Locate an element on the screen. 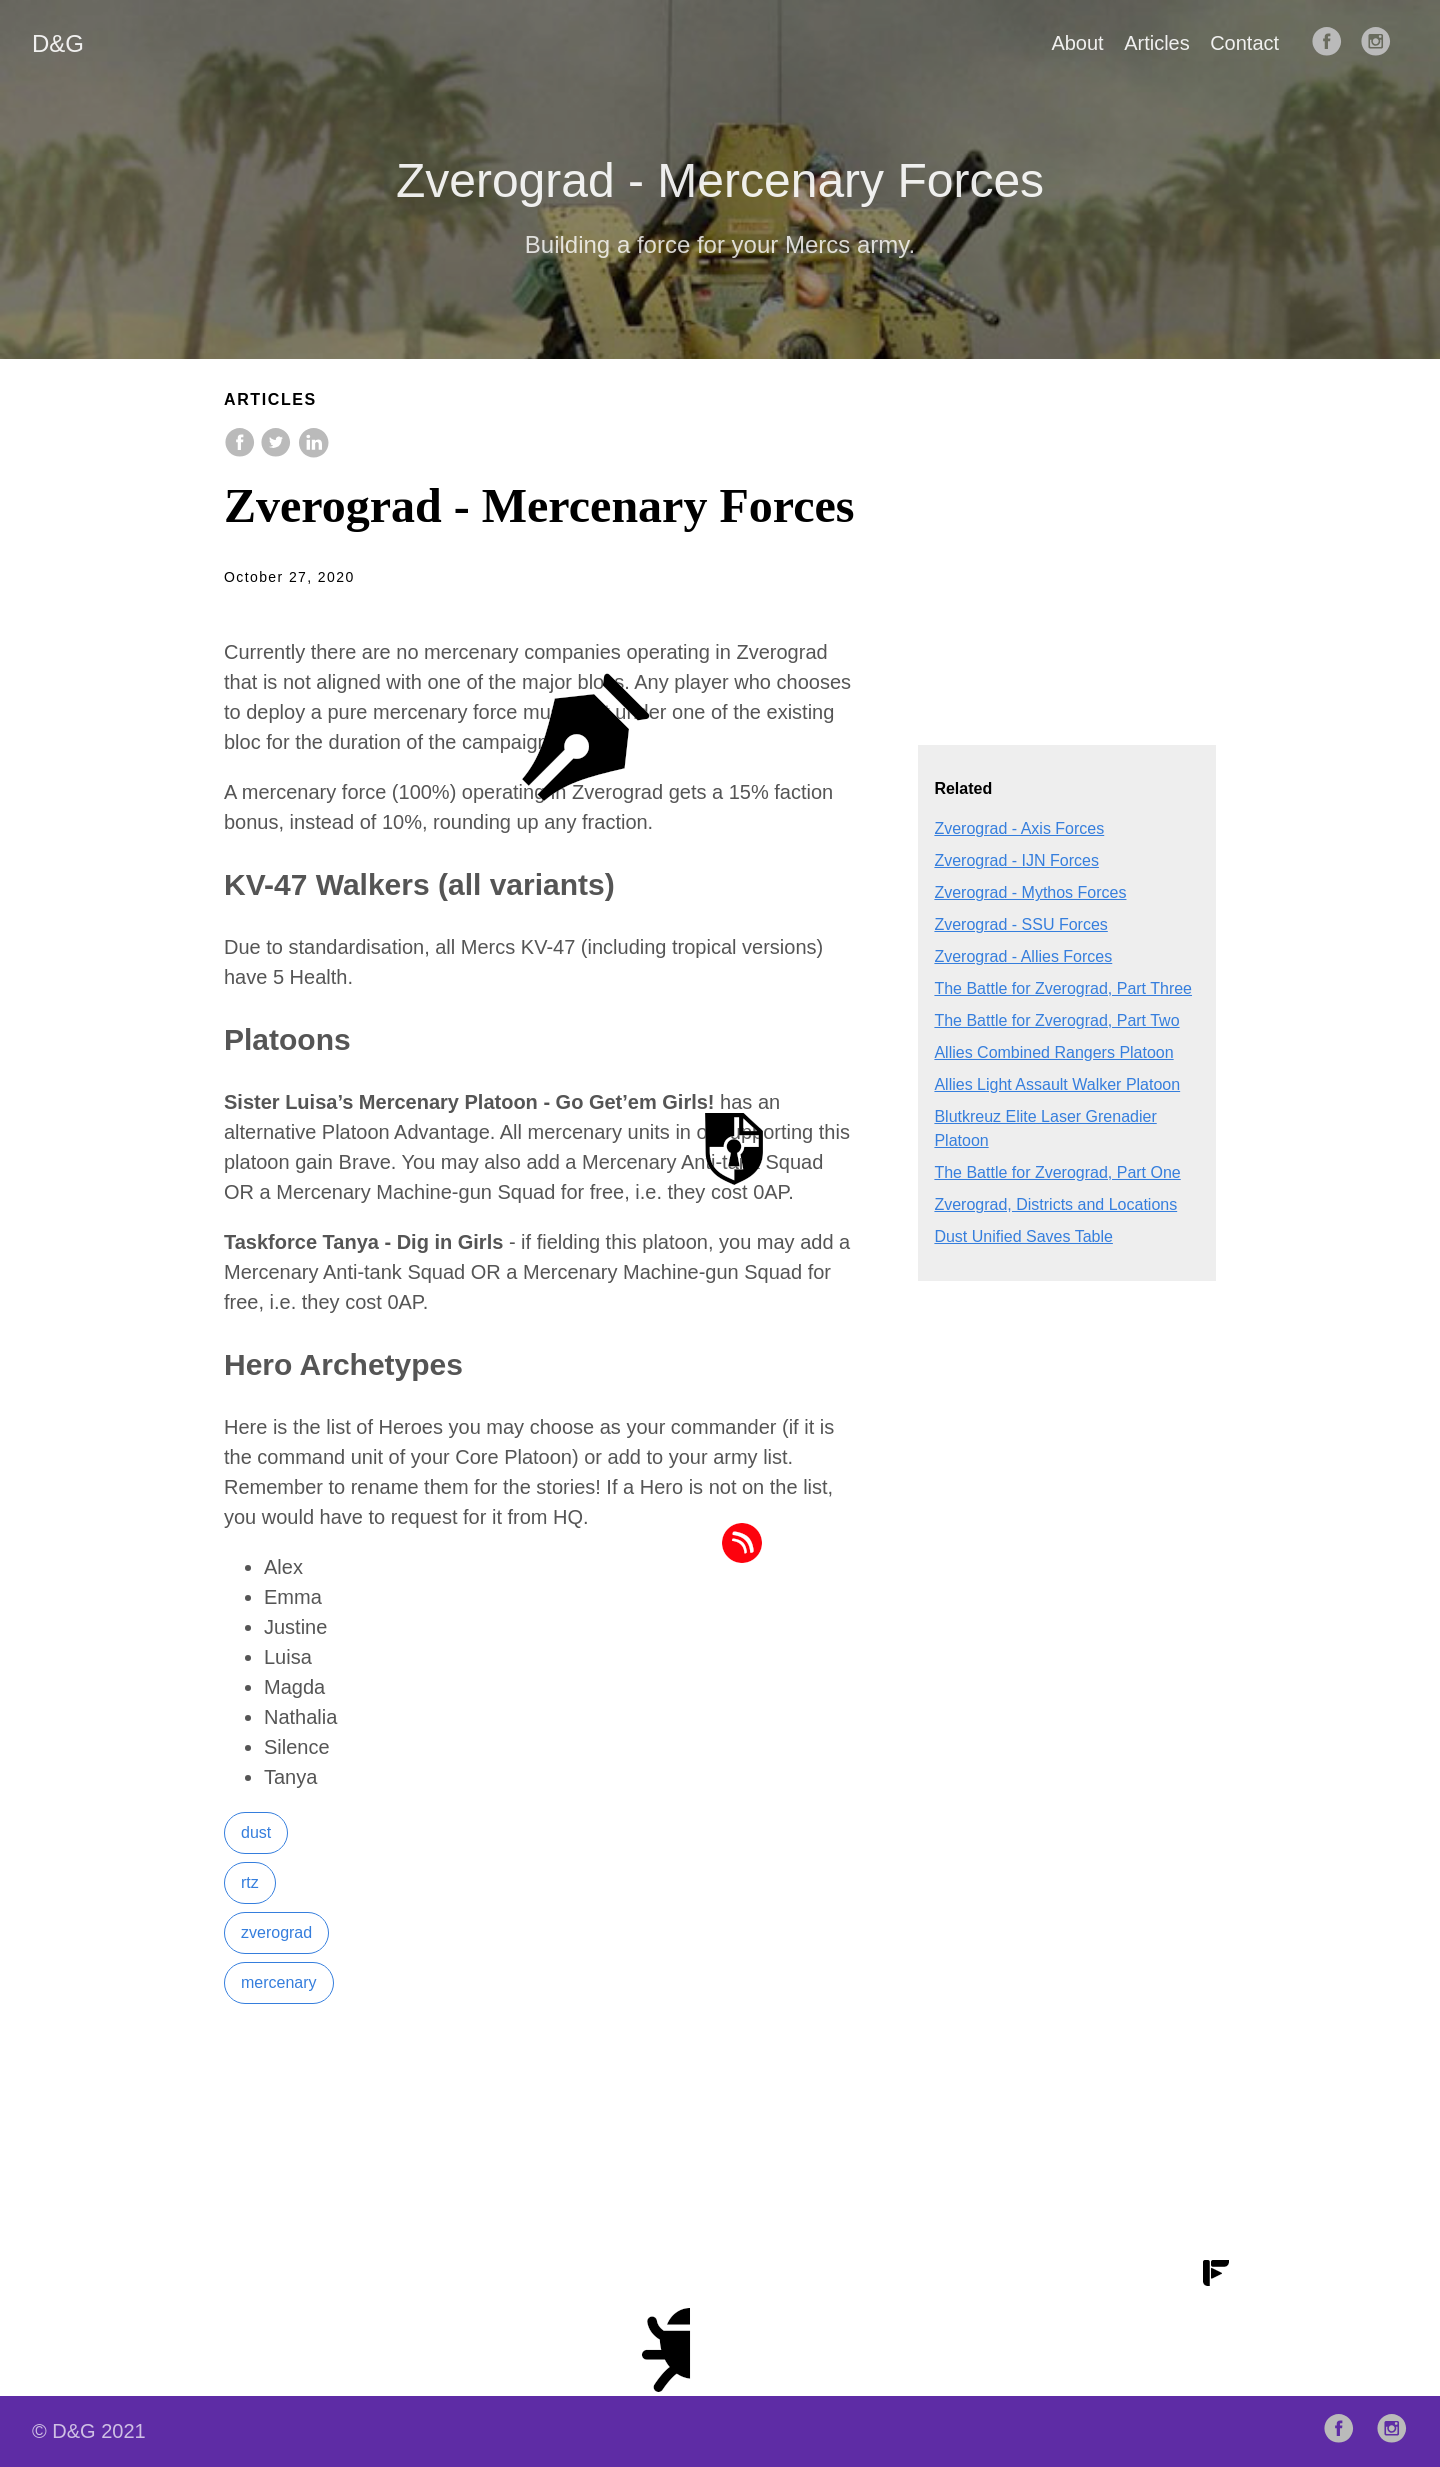 The image size is (1440, 2467). open cryptpad secure document editor is located at coordinates (734, 1149).